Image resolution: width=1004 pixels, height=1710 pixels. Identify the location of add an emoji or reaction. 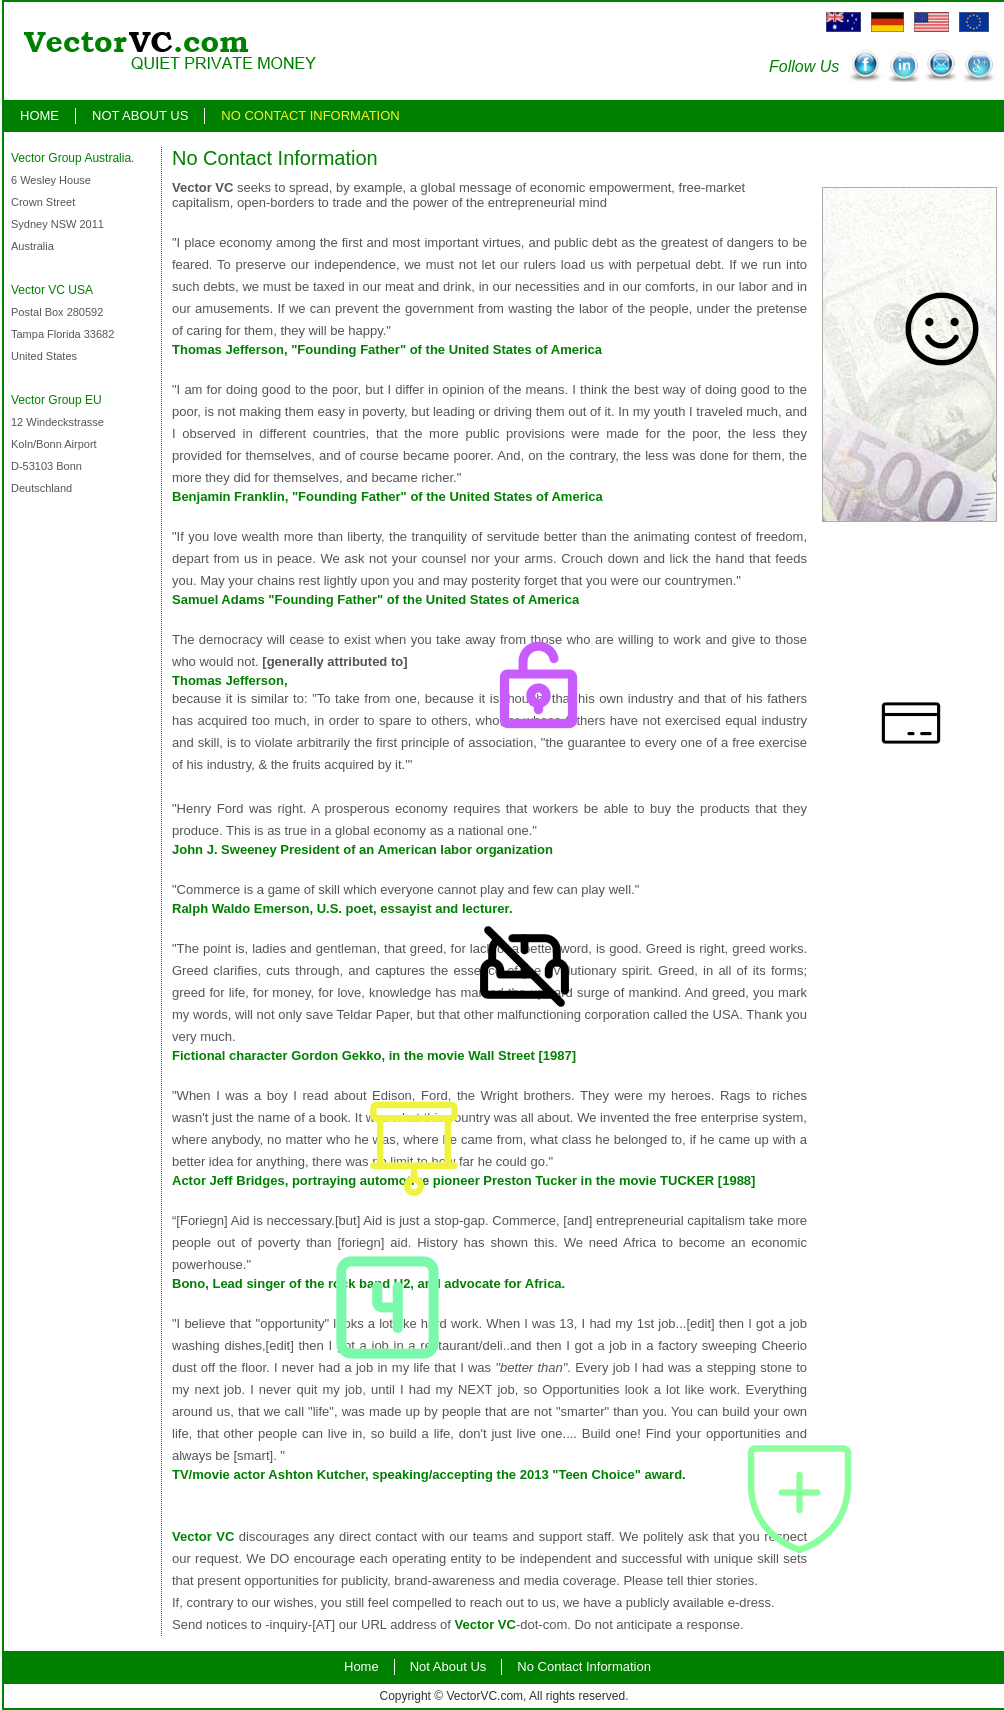
(942, 329).